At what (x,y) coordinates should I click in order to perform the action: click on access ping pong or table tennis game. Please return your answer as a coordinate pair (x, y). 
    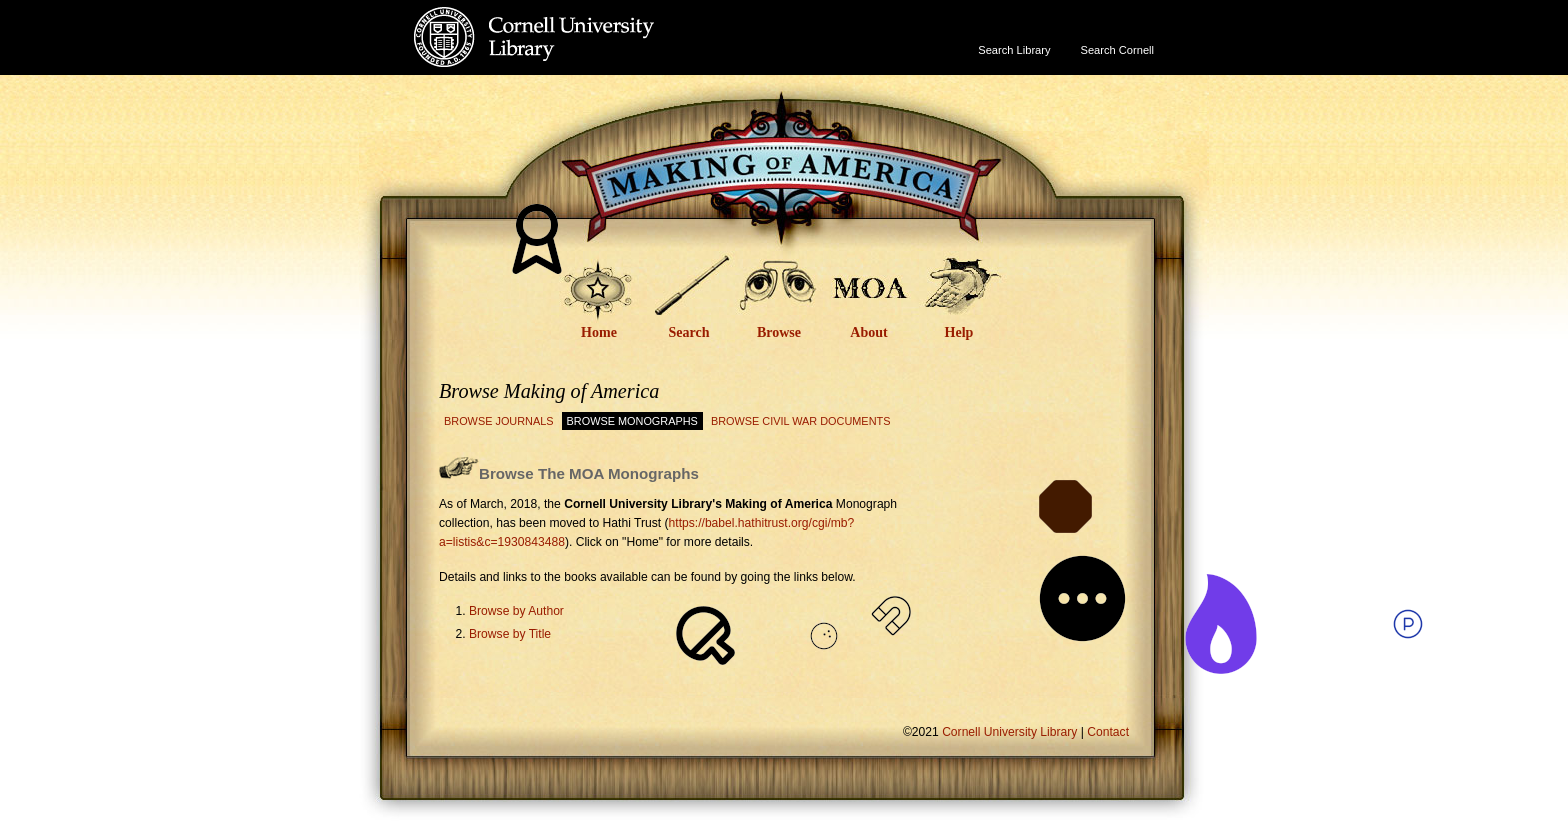
    Looking at the image, I should click on (704, 634).